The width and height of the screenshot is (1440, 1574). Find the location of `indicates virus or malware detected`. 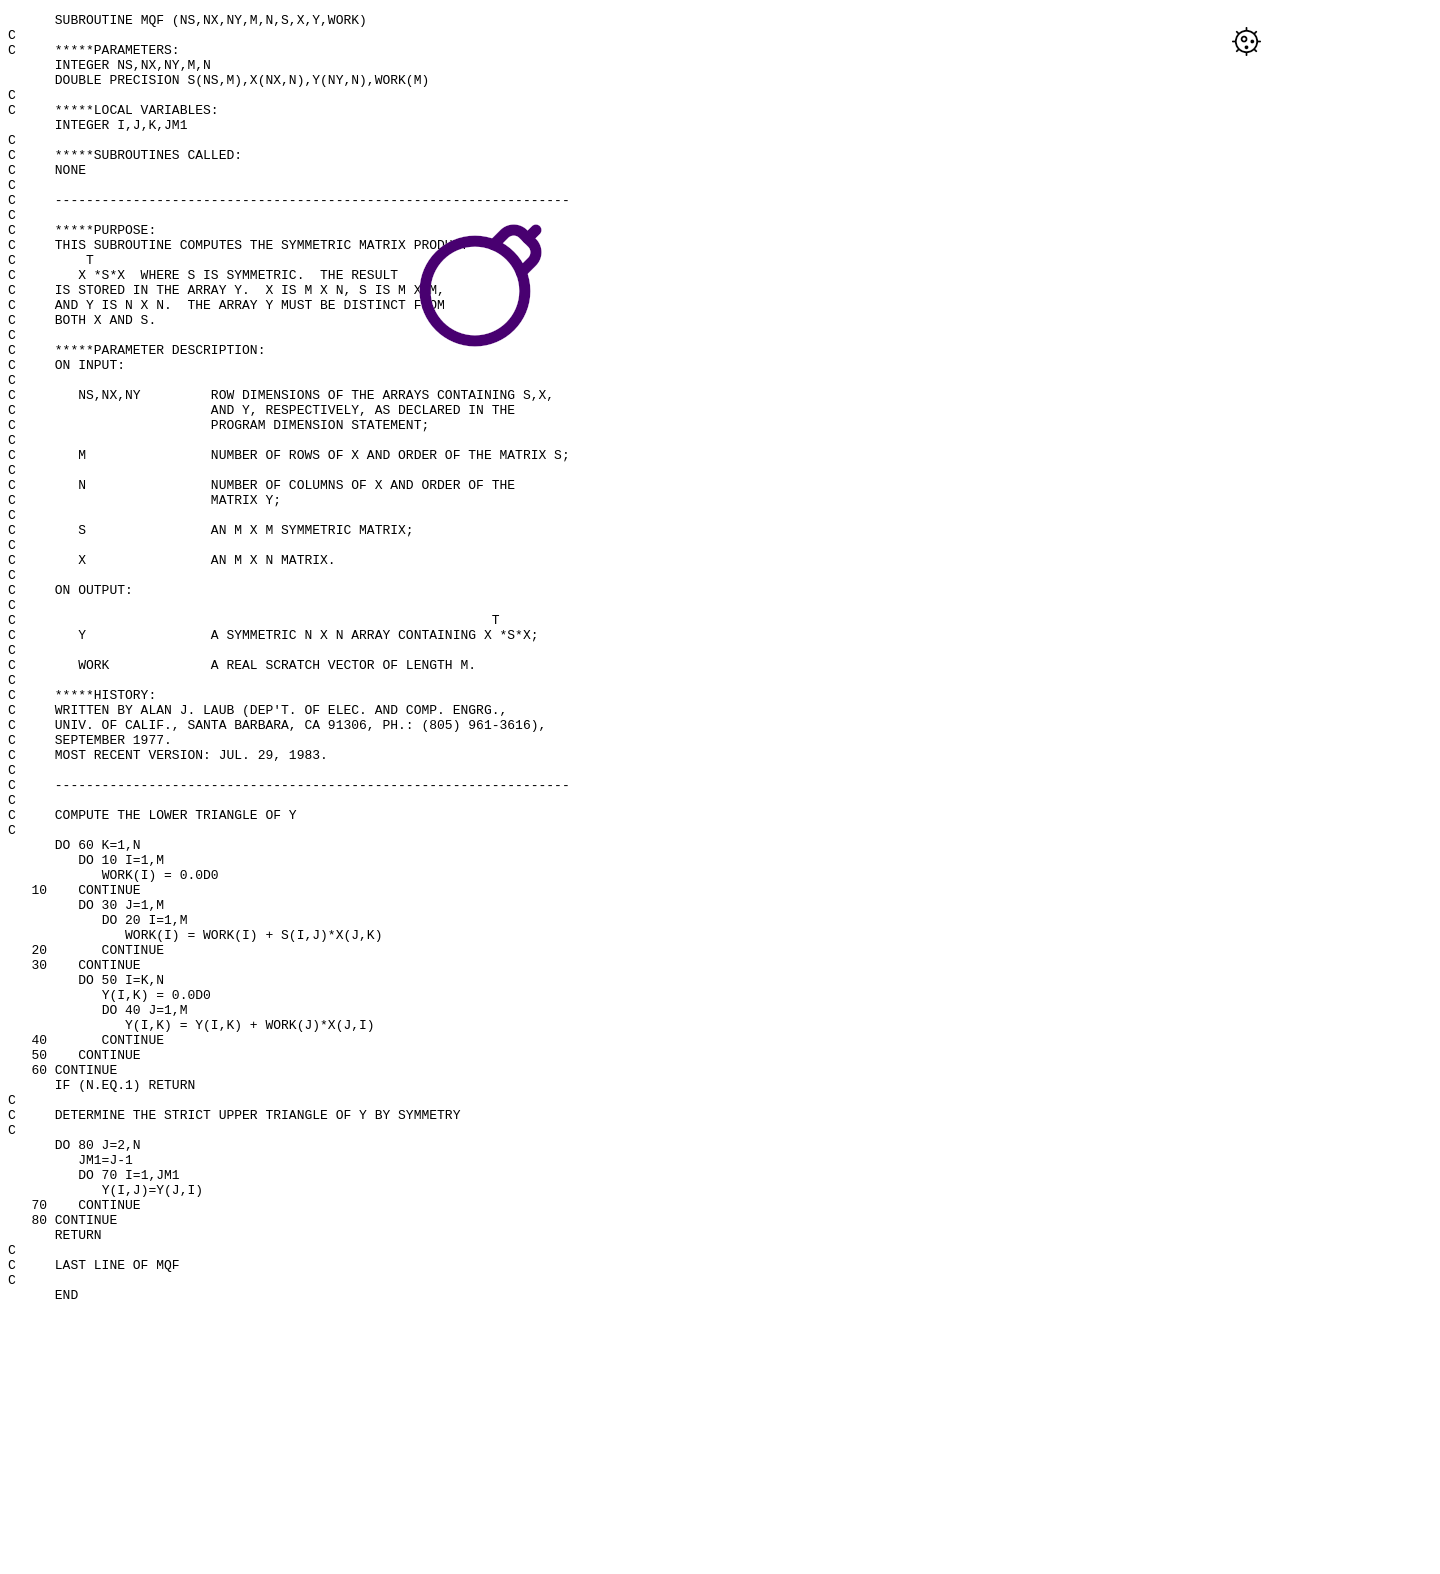

indicates virus or malware detected is located at coordinates (1246, 41).